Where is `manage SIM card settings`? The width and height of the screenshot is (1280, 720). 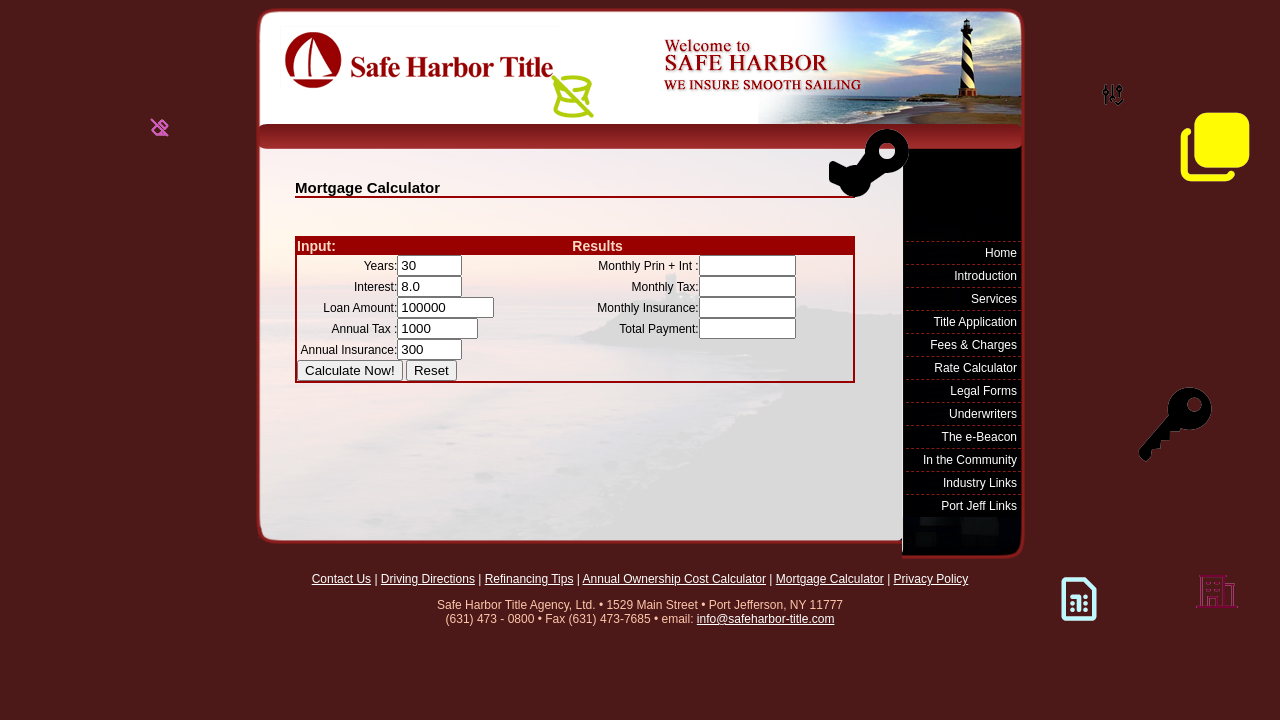 manage SIM card settings is located at coordinates (1079, 599).